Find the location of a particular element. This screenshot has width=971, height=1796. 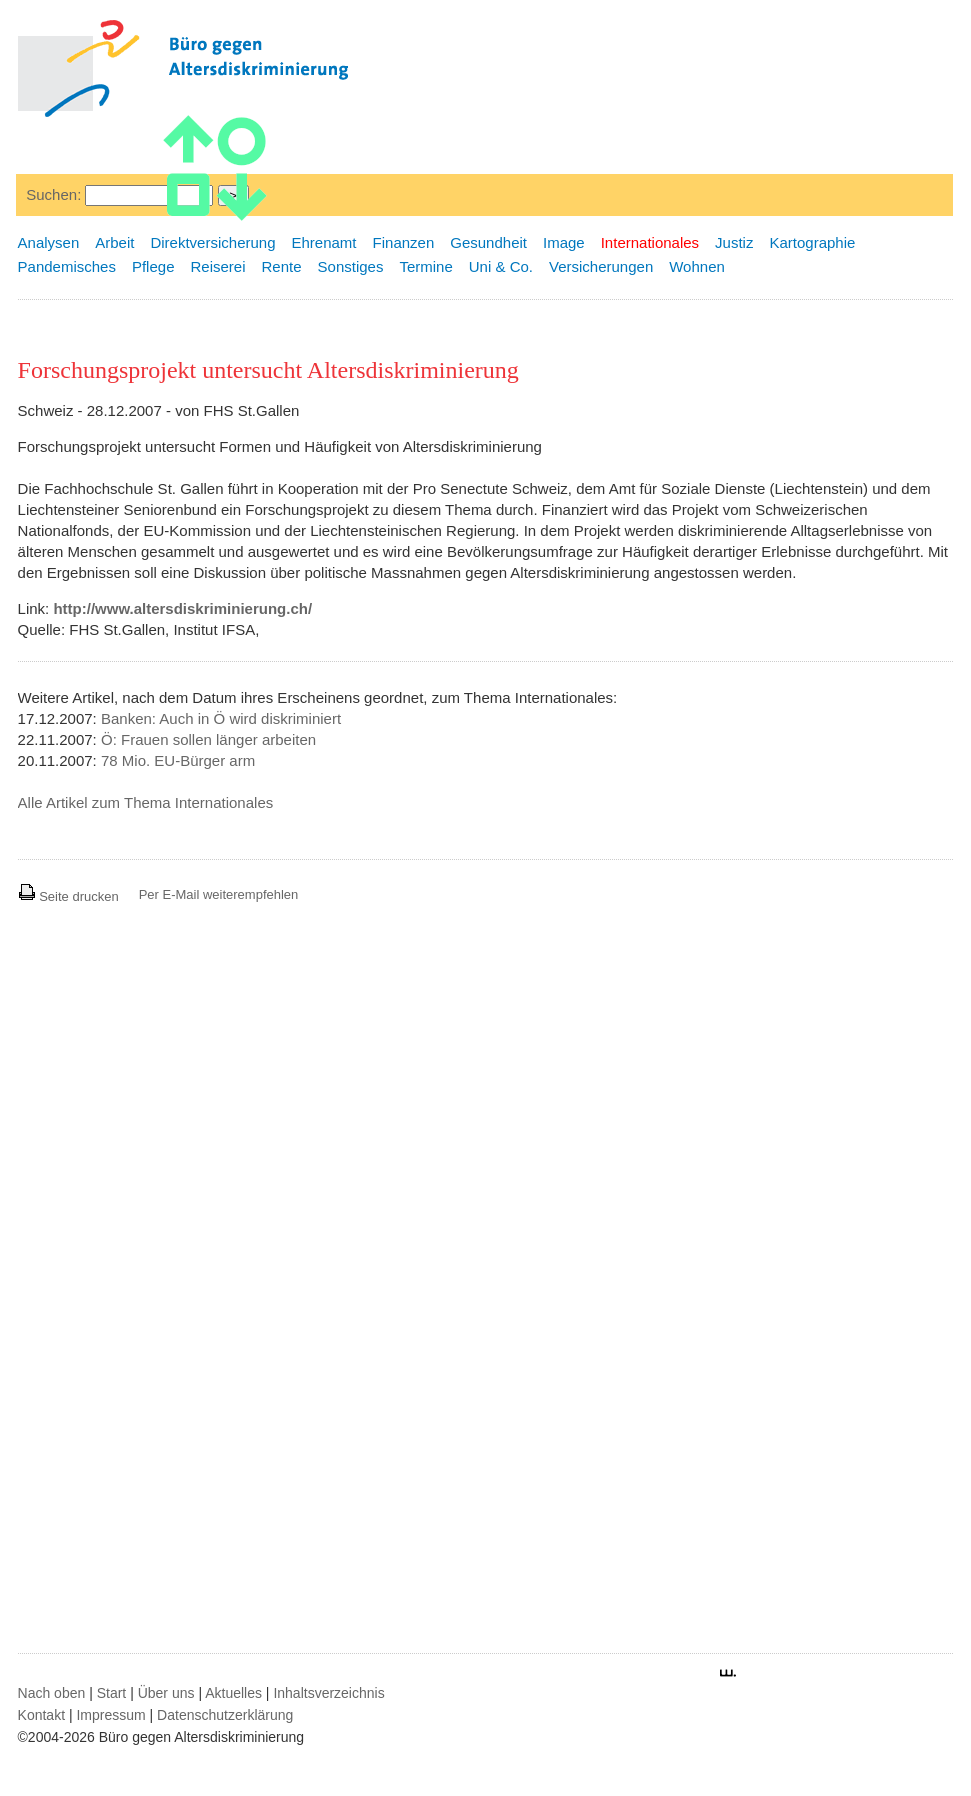

wagmi cryptocurrency/web3 library logo is located at coordinates (728, 1673).